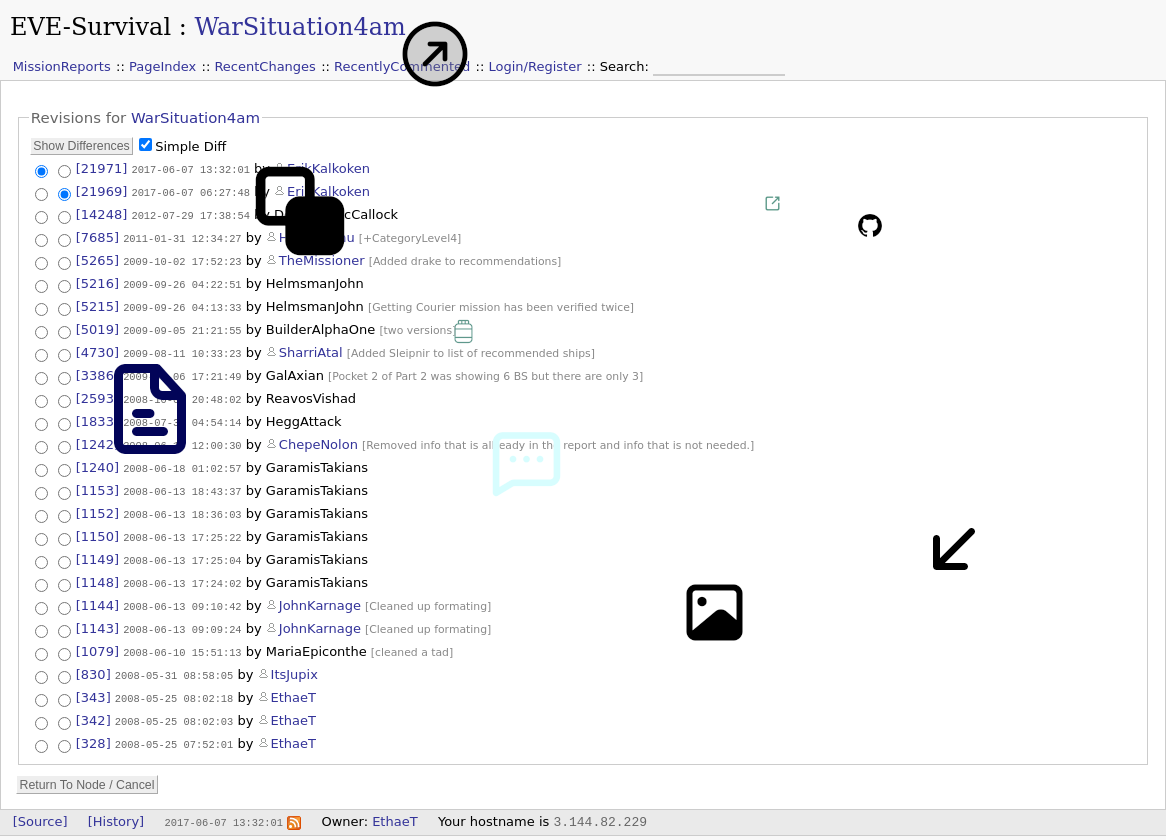 The image size is (1166, 840). What do you see at coordinates (526, 462) in the screenshot?
I see `open messaging or chat` at bounding box center [526, 462].